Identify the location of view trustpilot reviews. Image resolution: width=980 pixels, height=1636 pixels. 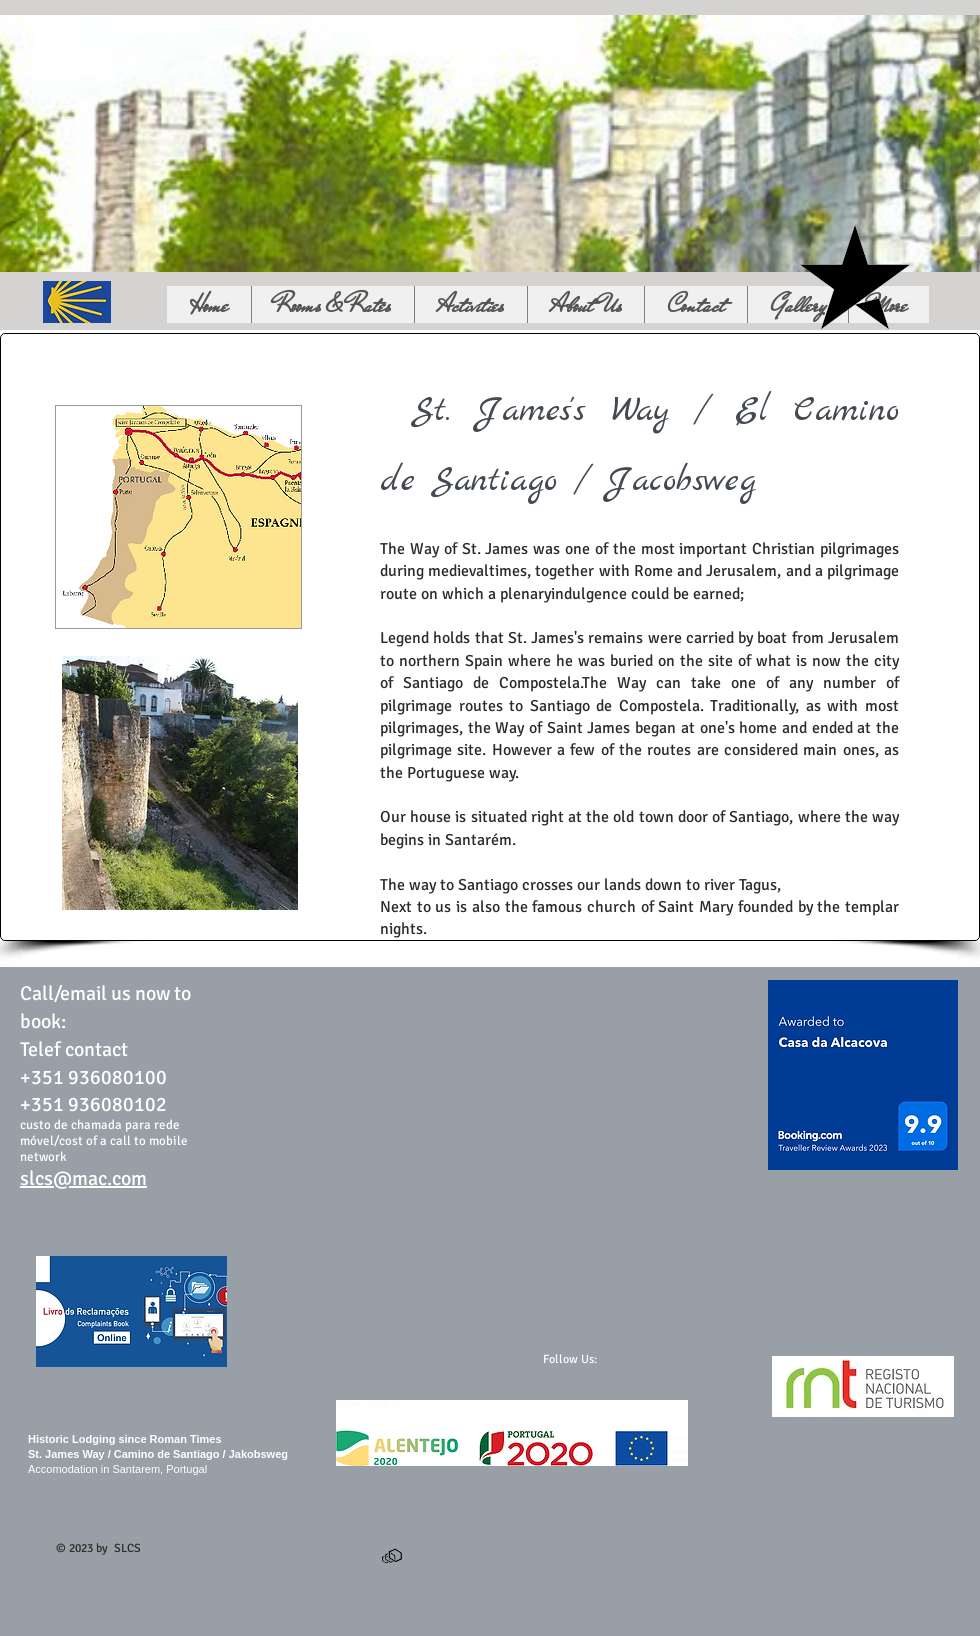
(855, 277).